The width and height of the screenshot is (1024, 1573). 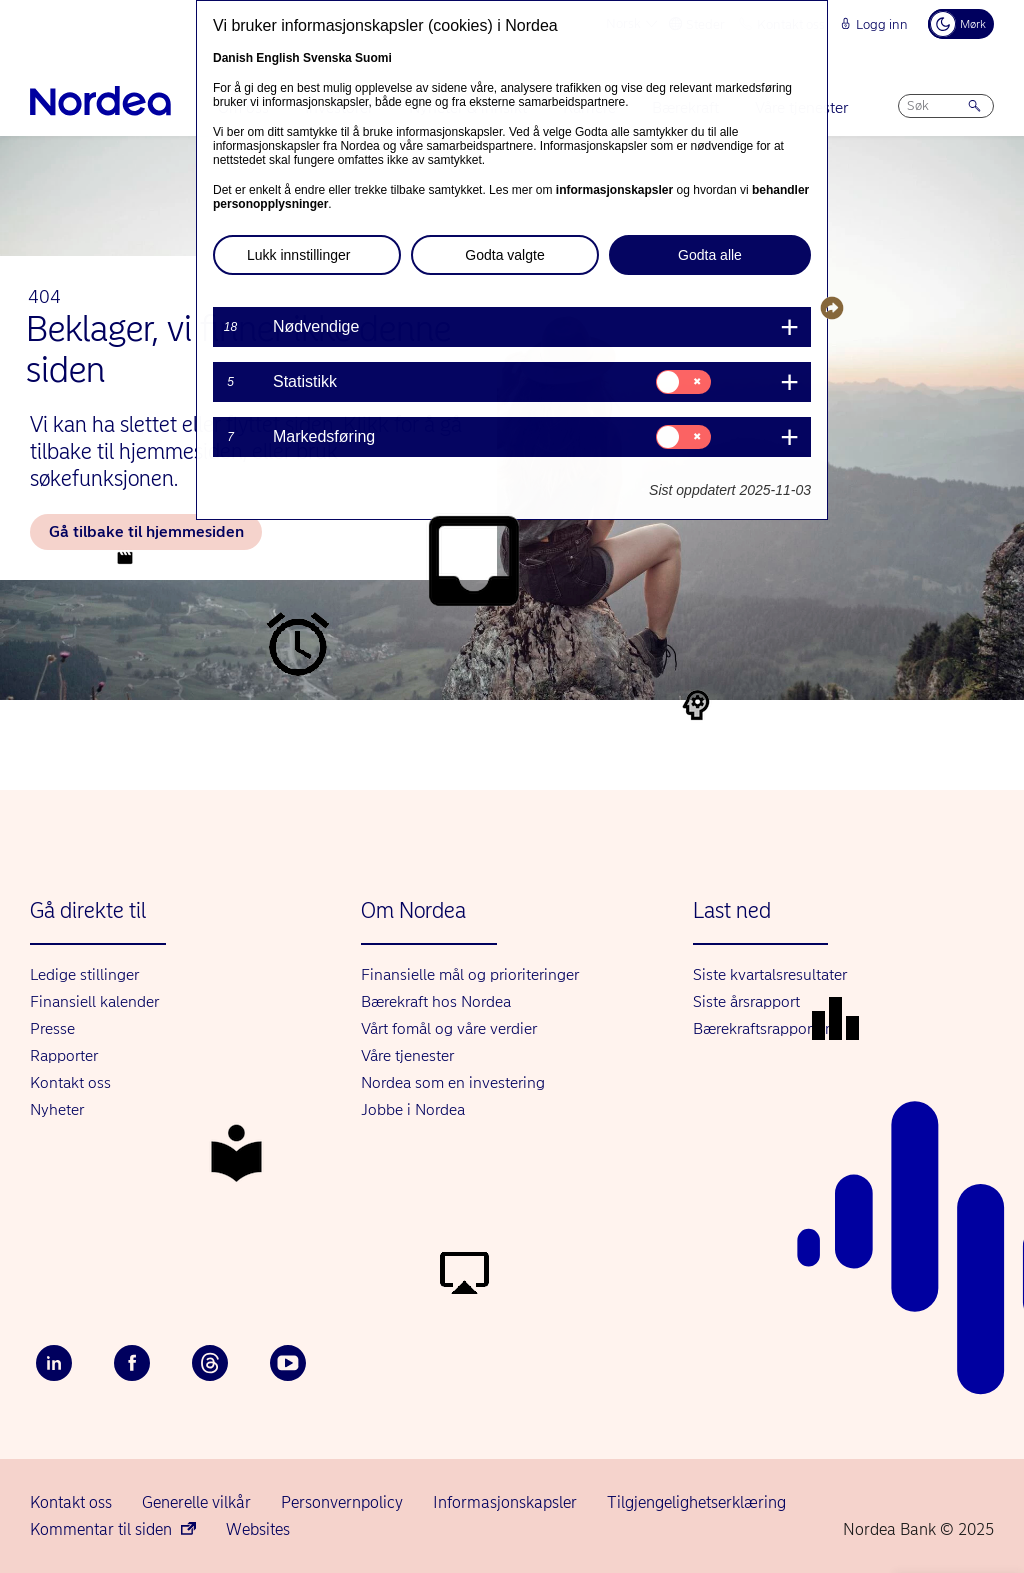 I want to click on set an alarm or timer, so click(x=298, y=644).